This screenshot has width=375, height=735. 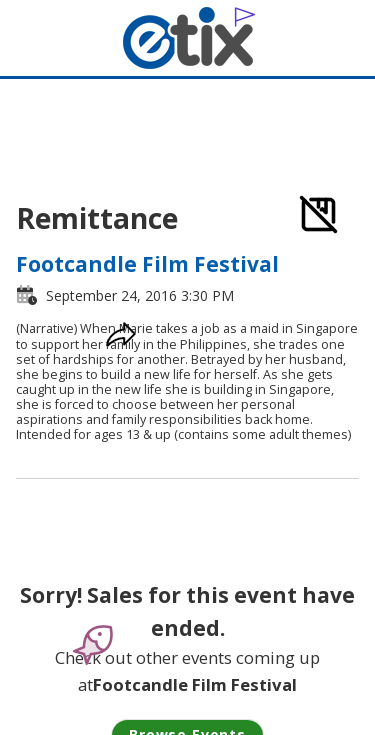 What do you see at coordinates (318, 214) in the screenshot?
I see `album or collection unavailable` at bounding box center [318, 214].